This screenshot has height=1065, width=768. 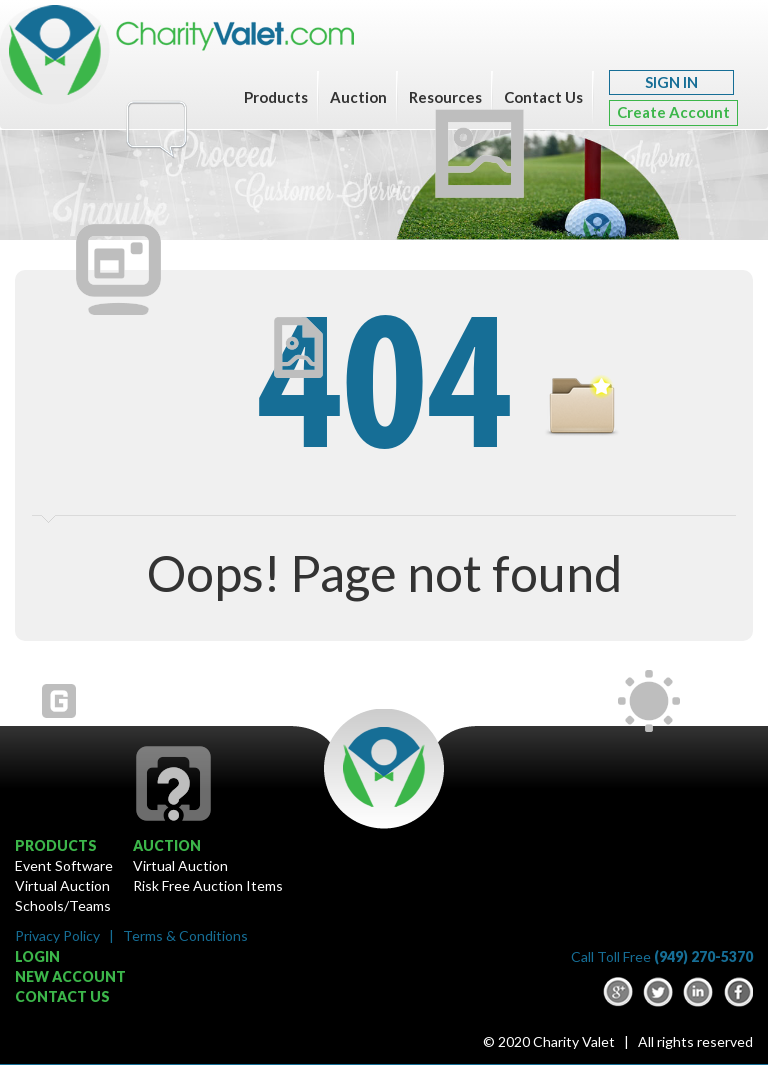 I want to click on create a new folder, so click(x=582, y=409).